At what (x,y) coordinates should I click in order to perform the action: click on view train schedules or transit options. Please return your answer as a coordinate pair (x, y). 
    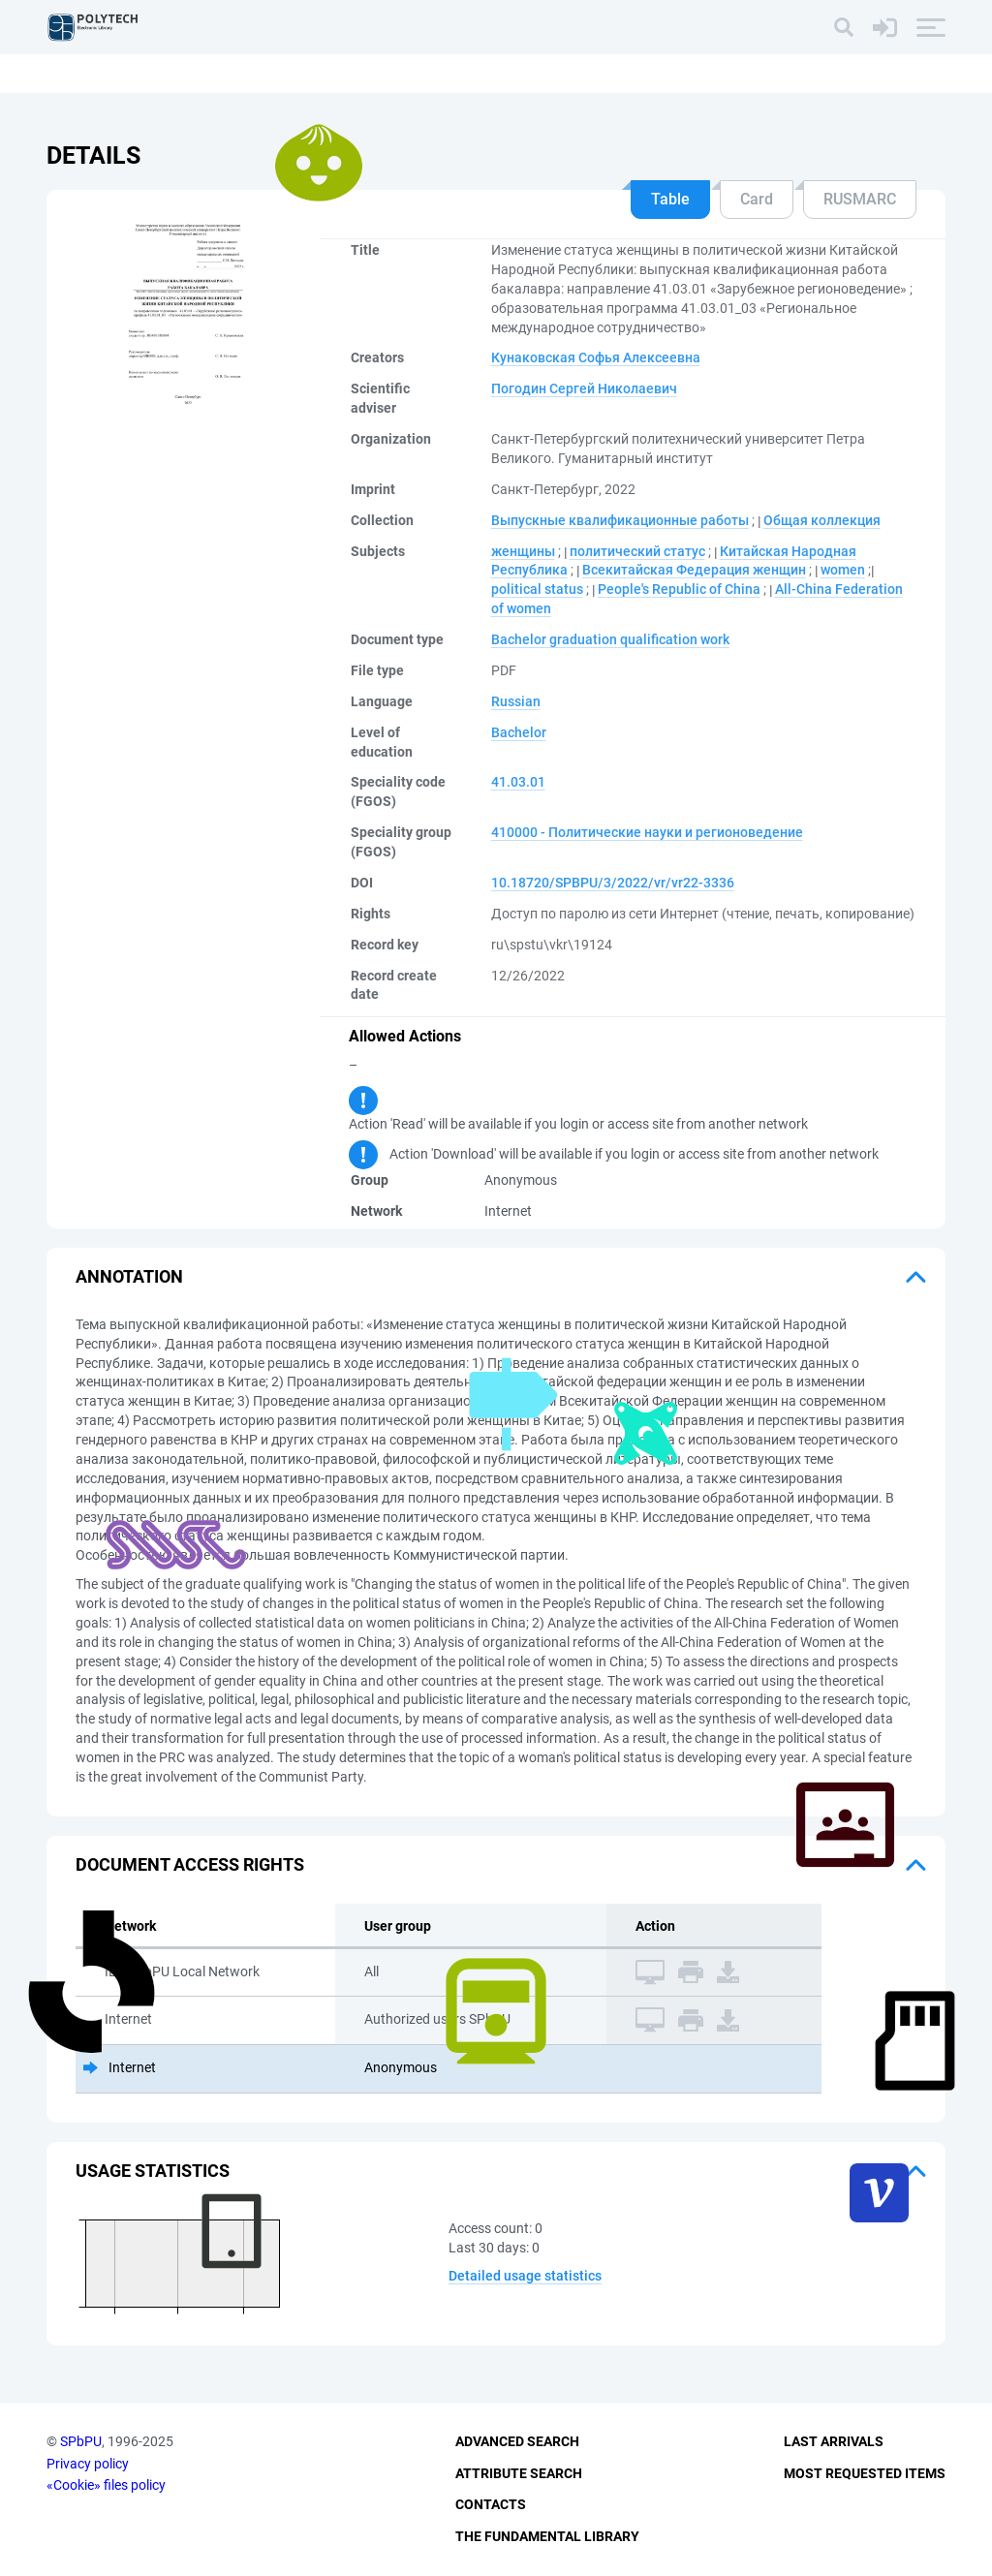
    Looking at the image, I should click on (496, 2008).